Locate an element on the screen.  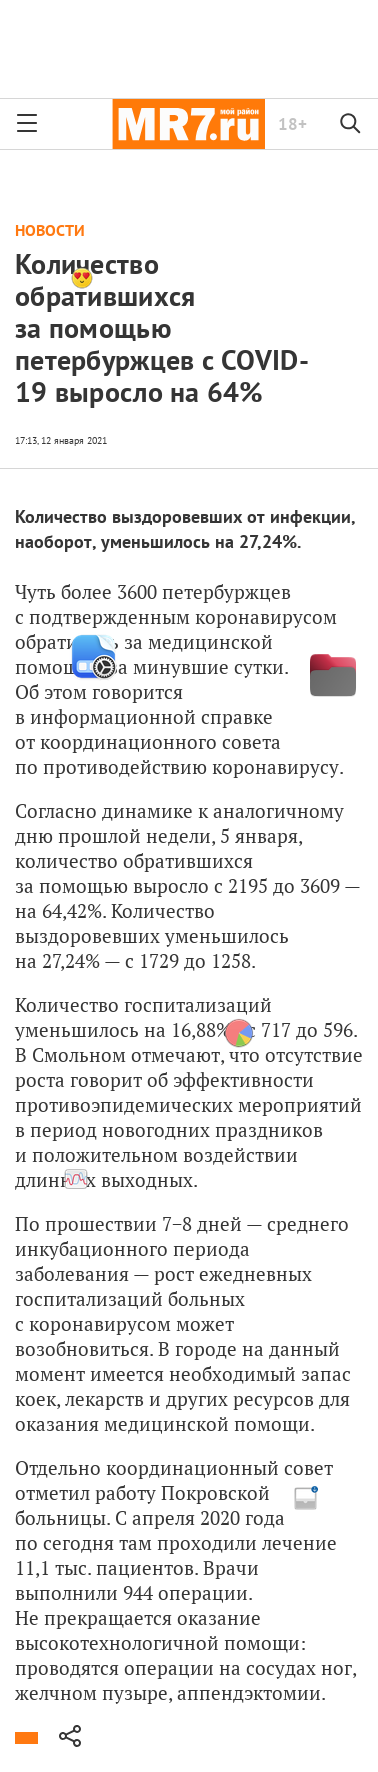
open disk usage analyzer app is located at coordinates (239, 1033).